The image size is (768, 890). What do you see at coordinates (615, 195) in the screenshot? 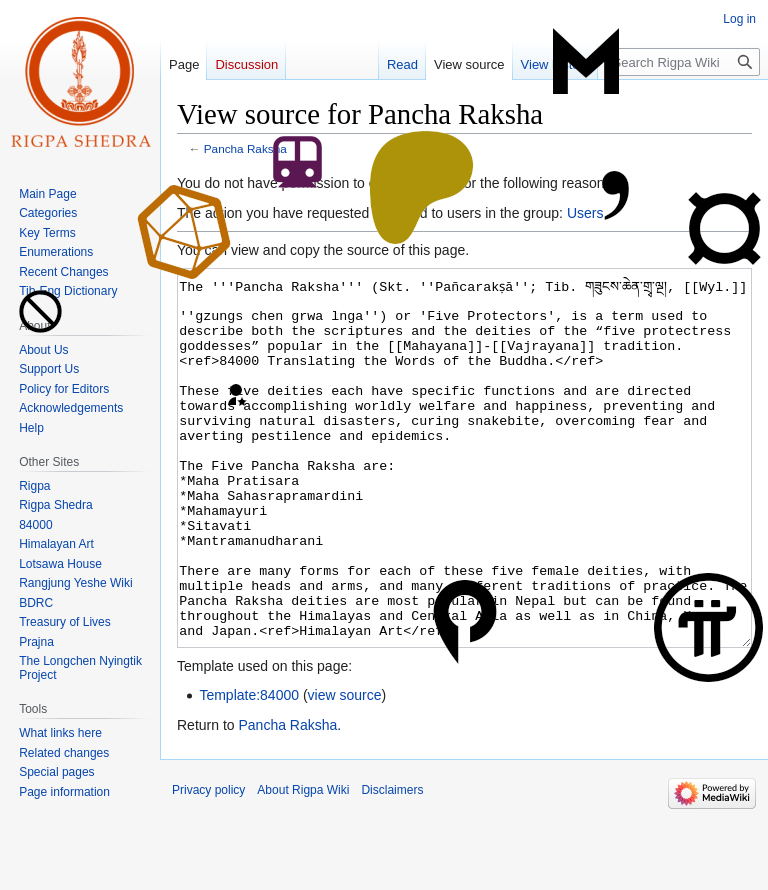
I see `comma.ai company logo` at bounding box center [615, 195].